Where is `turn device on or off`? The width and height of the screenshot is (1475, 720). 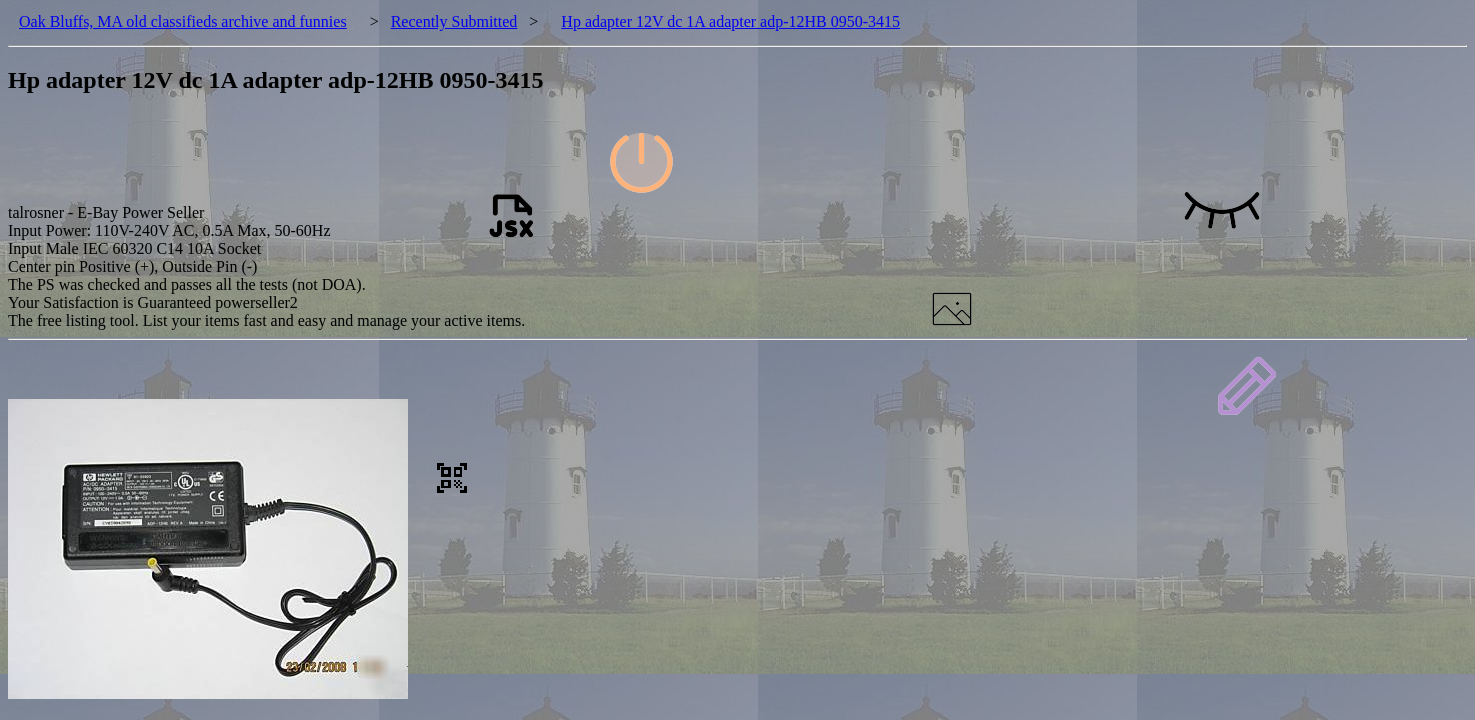
turn device on or off is located at coordinates (641, 161).